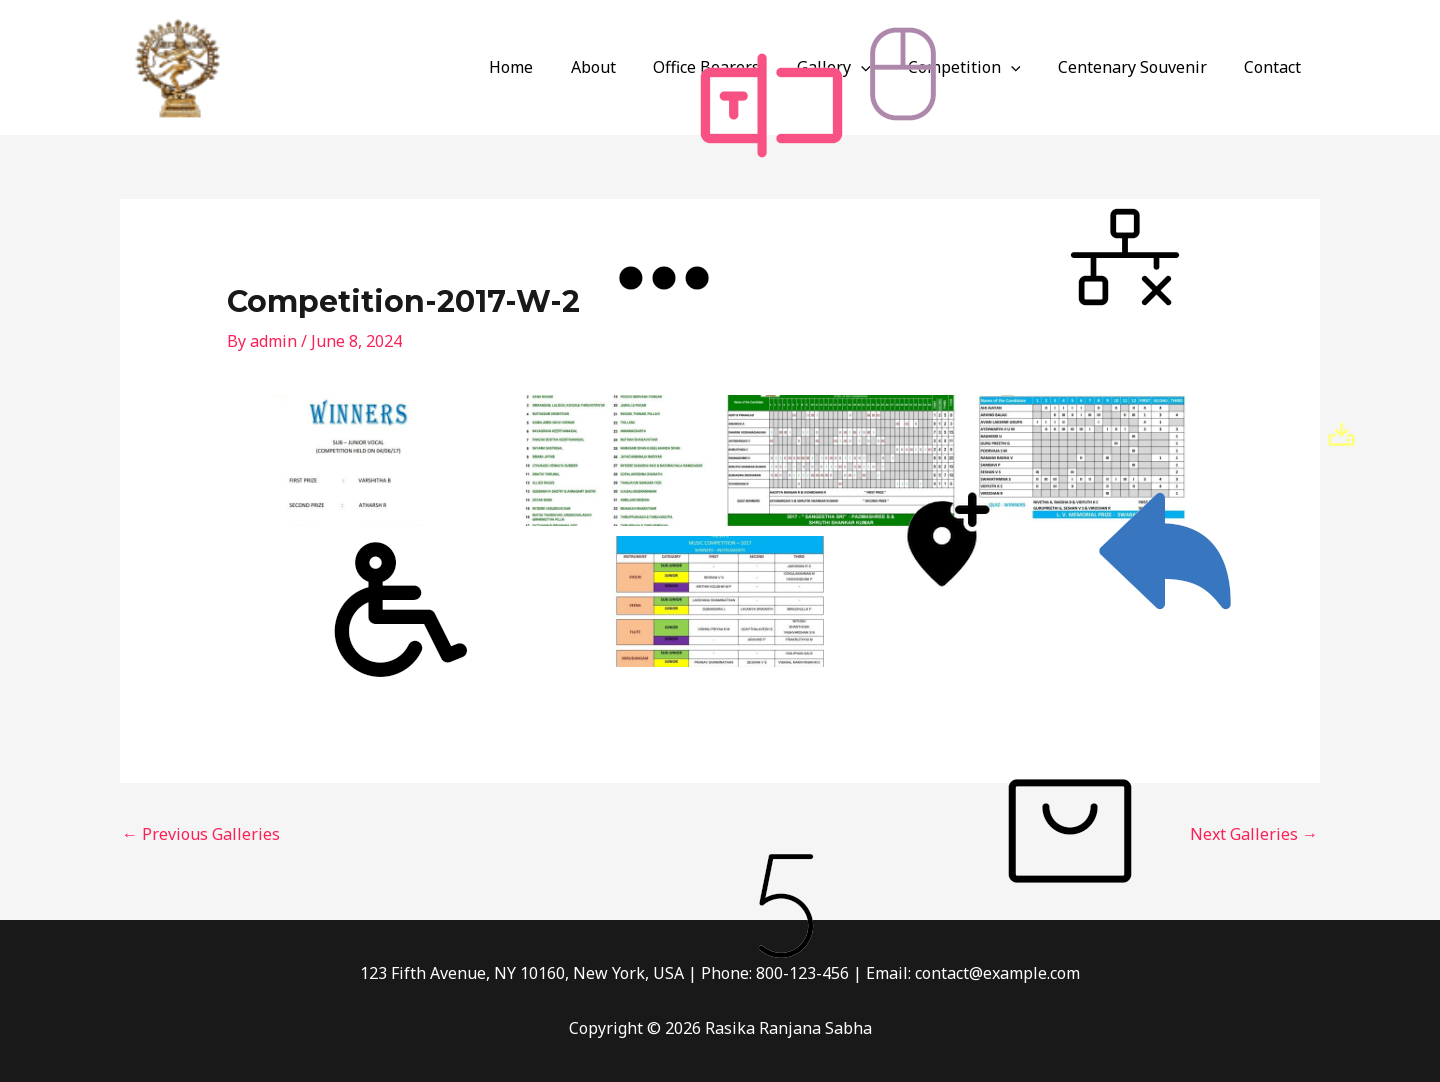 The width and height of the screenshot is (1440, 1082). What do you see at coordinates (786, 906) in the screenshot?
I see `indicates the number five in a list or sequence` at bounding box center [786, 906].